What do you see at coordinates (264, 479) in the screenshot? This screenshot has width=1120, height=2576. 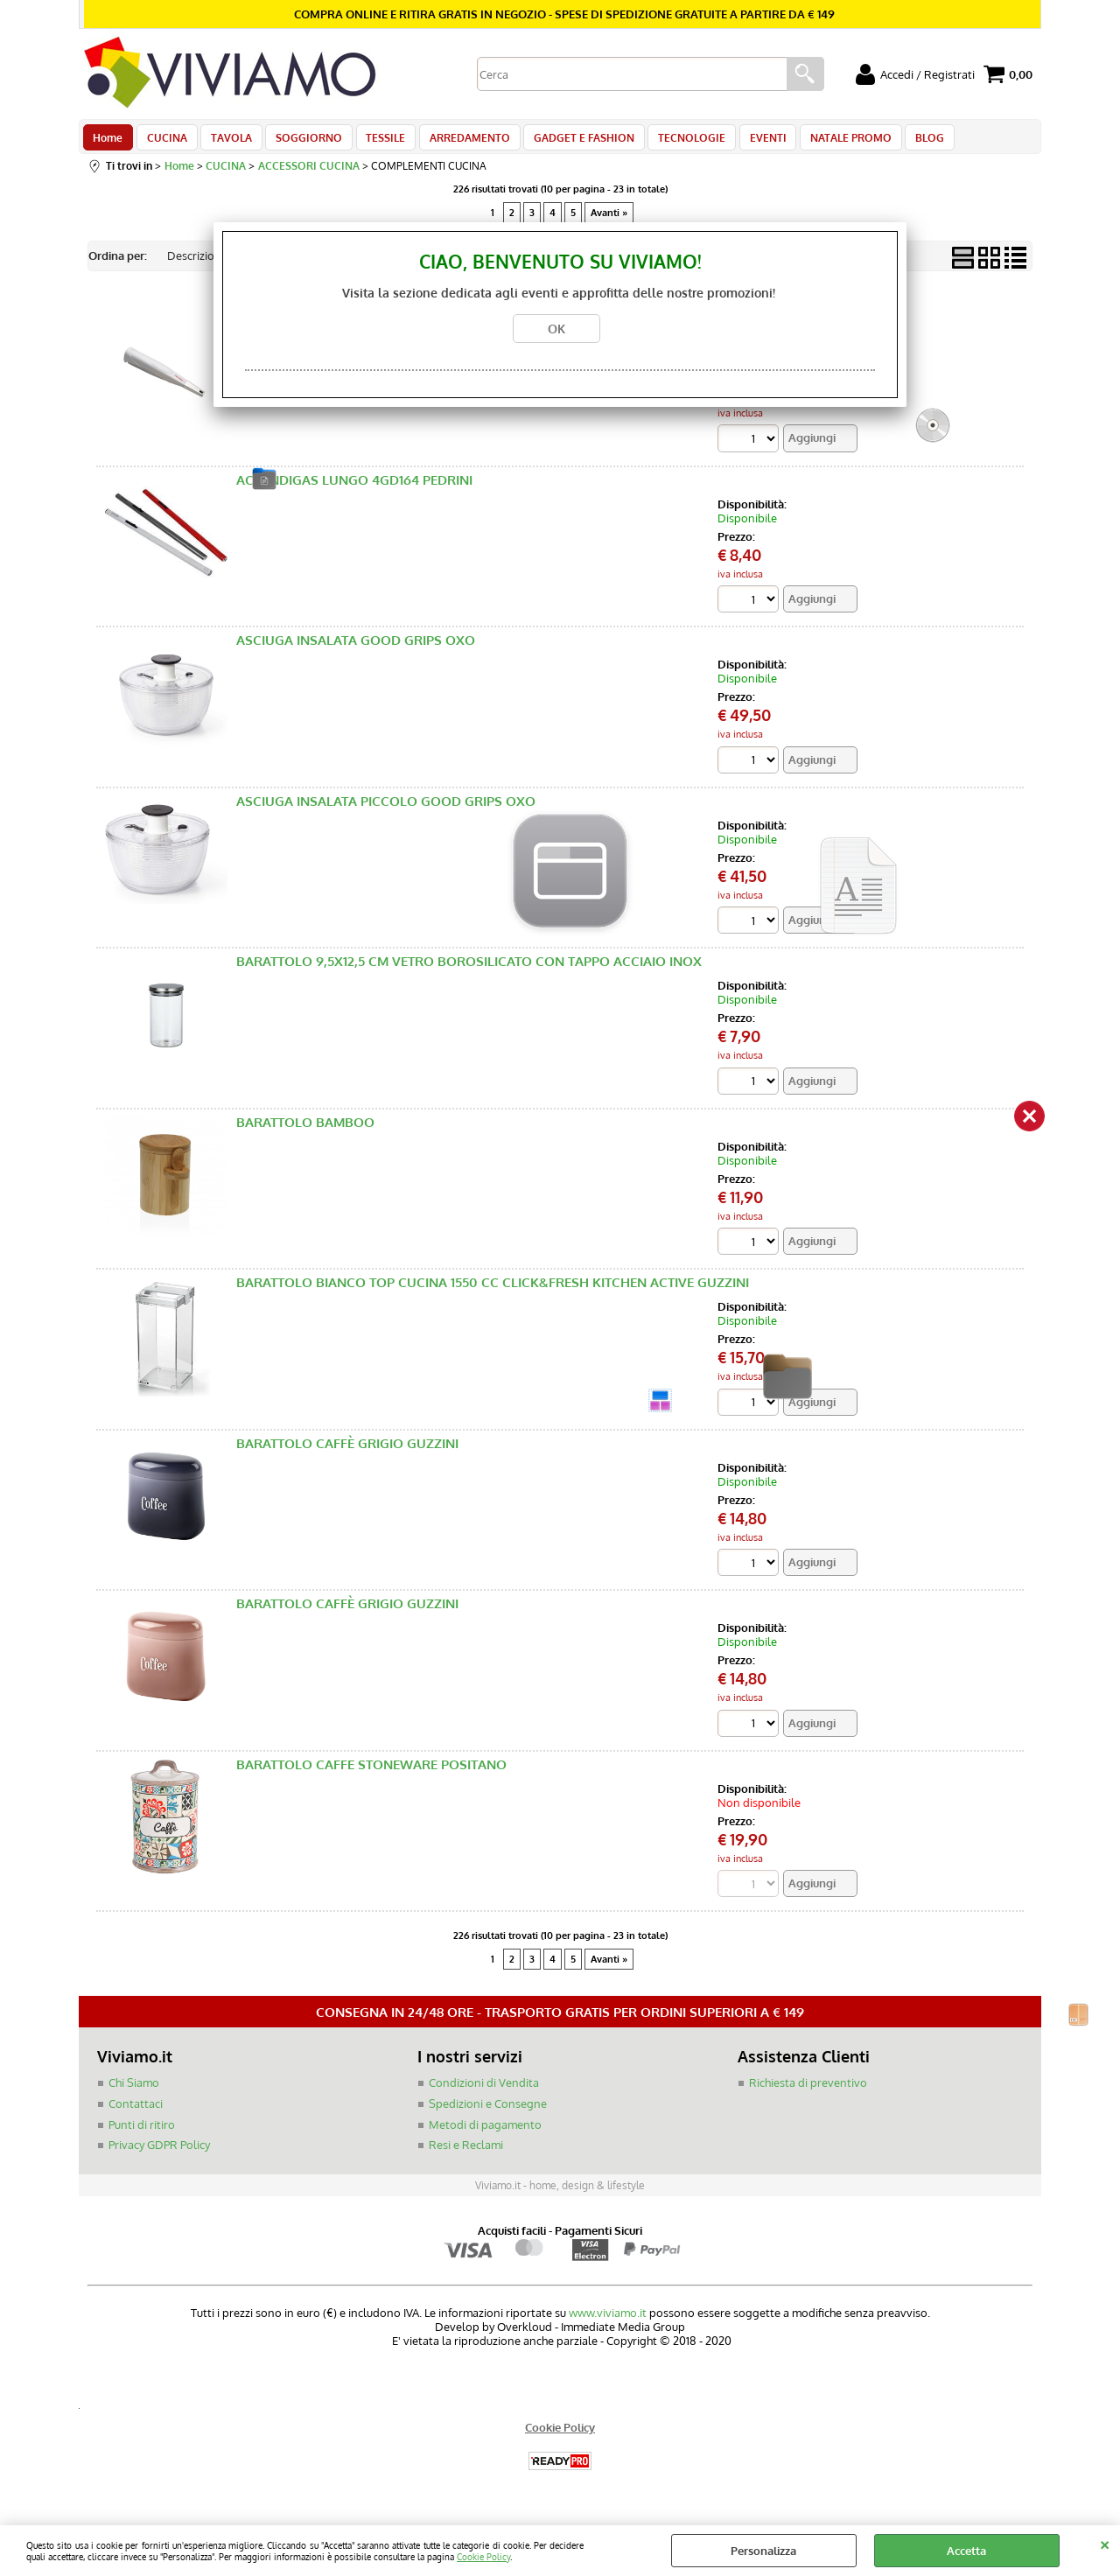 I see `open your documents folder` at bounding box center [264, 479].